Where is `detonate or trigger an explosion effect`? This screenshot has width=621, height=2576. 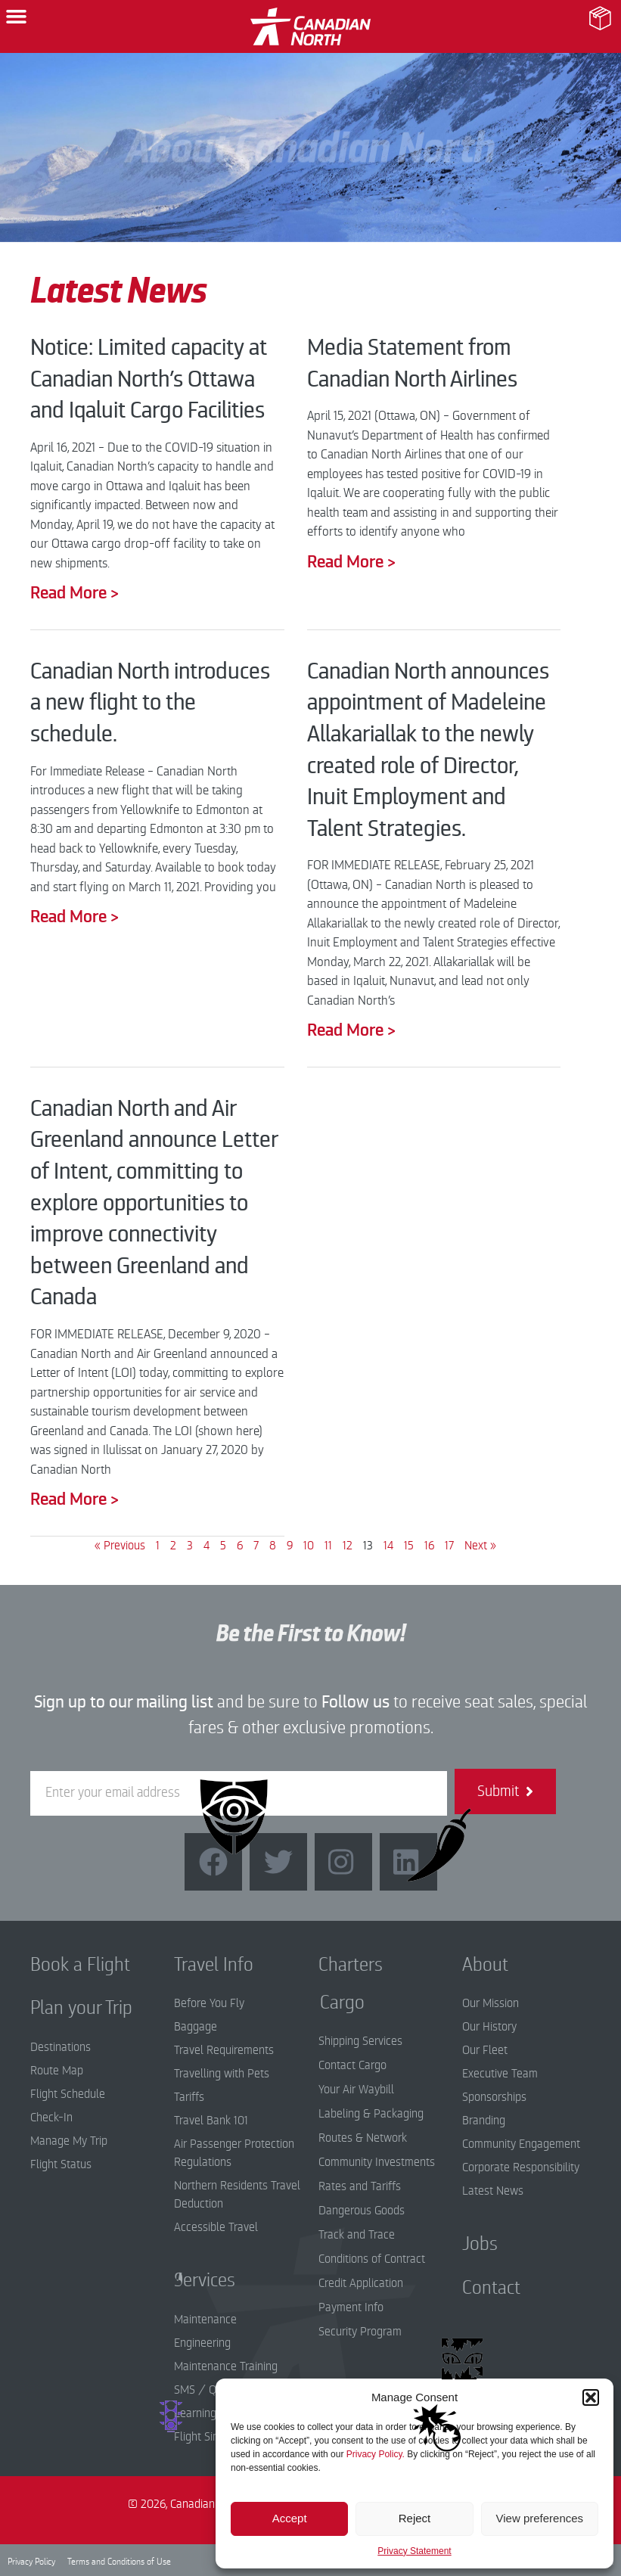 detonate or trigger an explosion effect is located at coordinates (437, 2428).